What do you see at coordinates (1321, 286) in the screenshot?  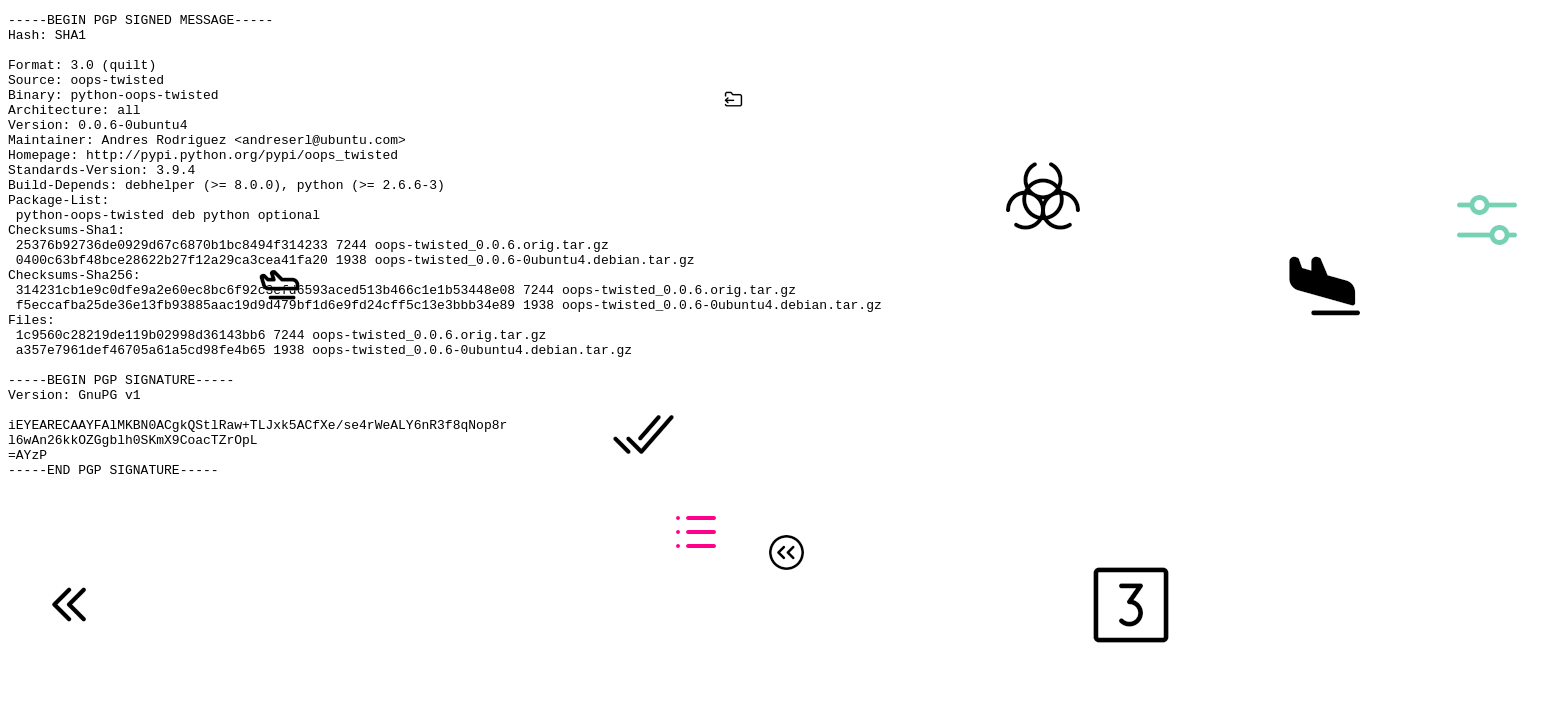 I see `indicates flight arrival status` at bounding box center [1321, 286].